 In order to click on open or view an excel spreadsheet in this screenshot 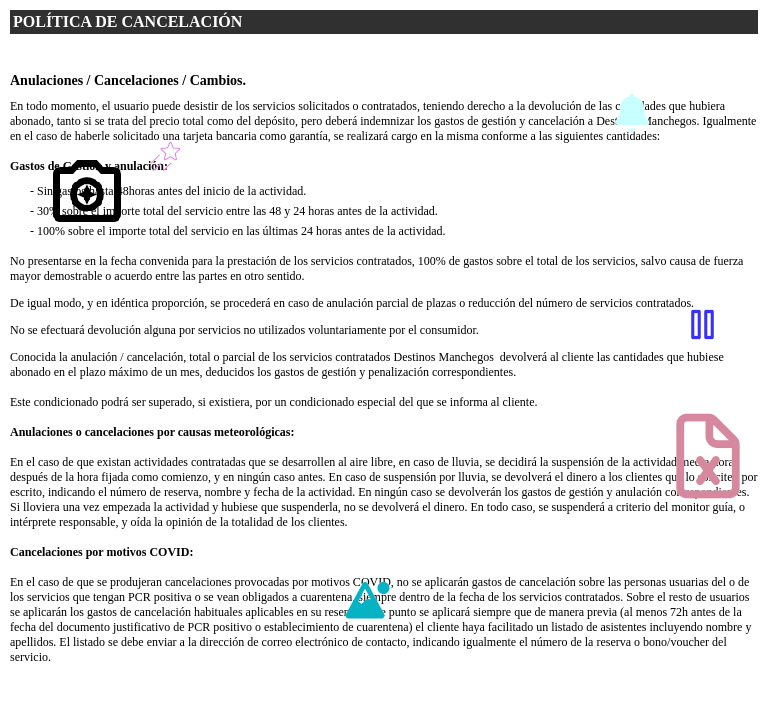, I will do `click(708, 456)`.